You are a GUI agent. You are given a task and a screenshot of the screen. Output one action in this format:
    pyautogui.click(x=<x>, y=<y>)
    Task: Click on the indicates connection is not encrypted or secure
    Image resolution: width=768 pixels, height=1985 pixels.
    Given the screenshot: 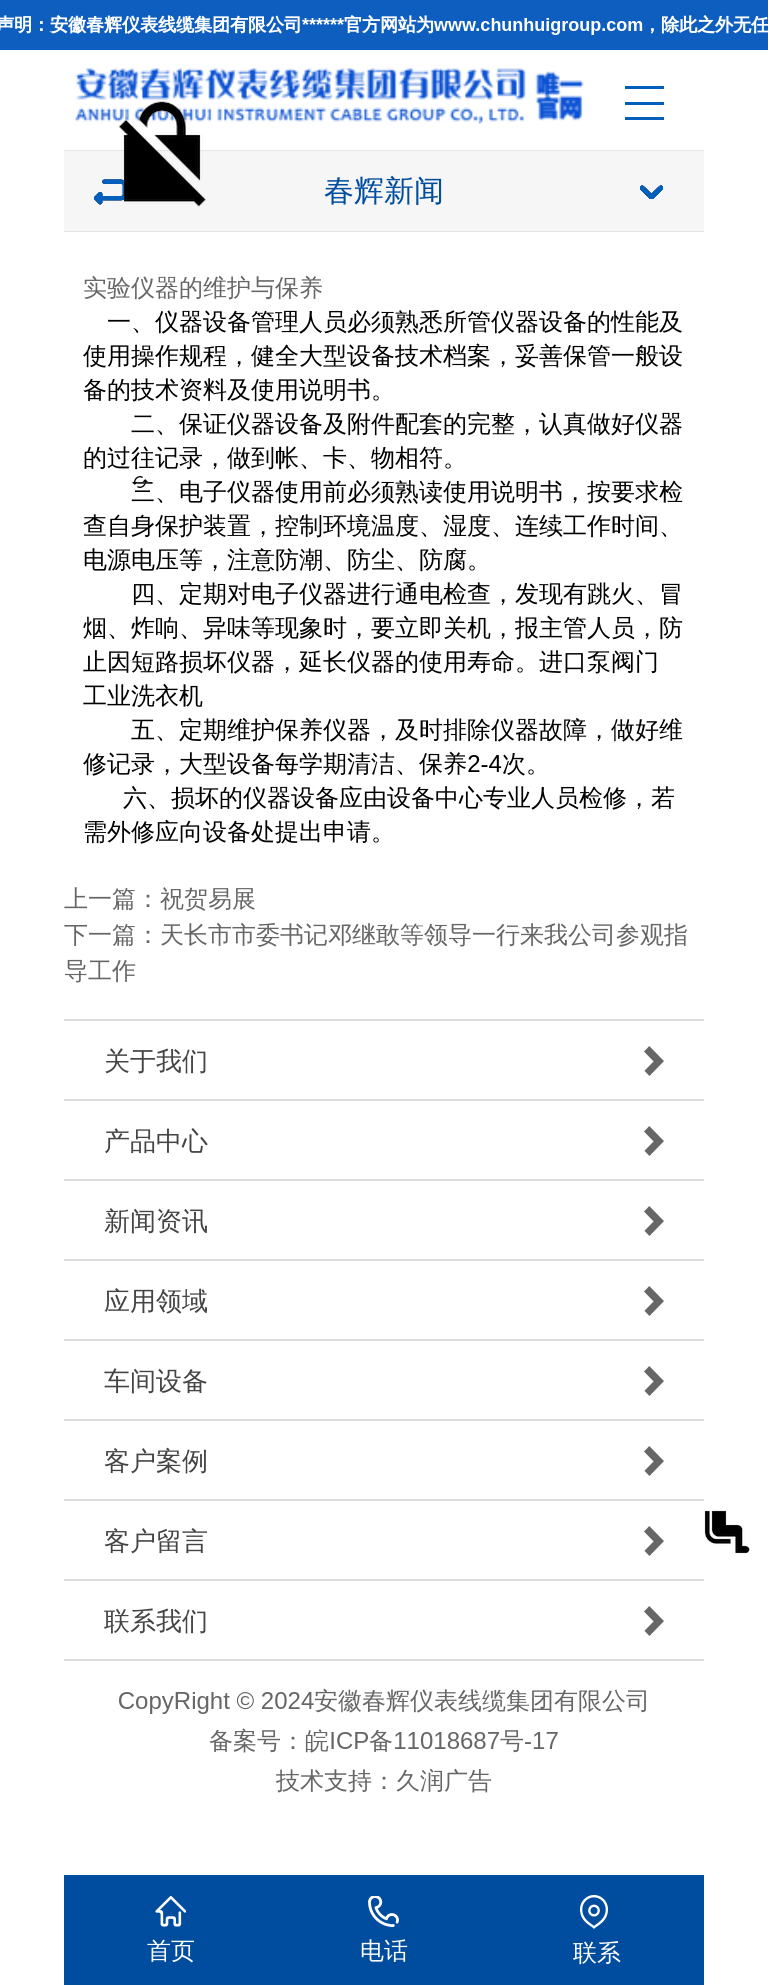 What is the action you would take?
    pyautogui.click(x=162, y=154)
    